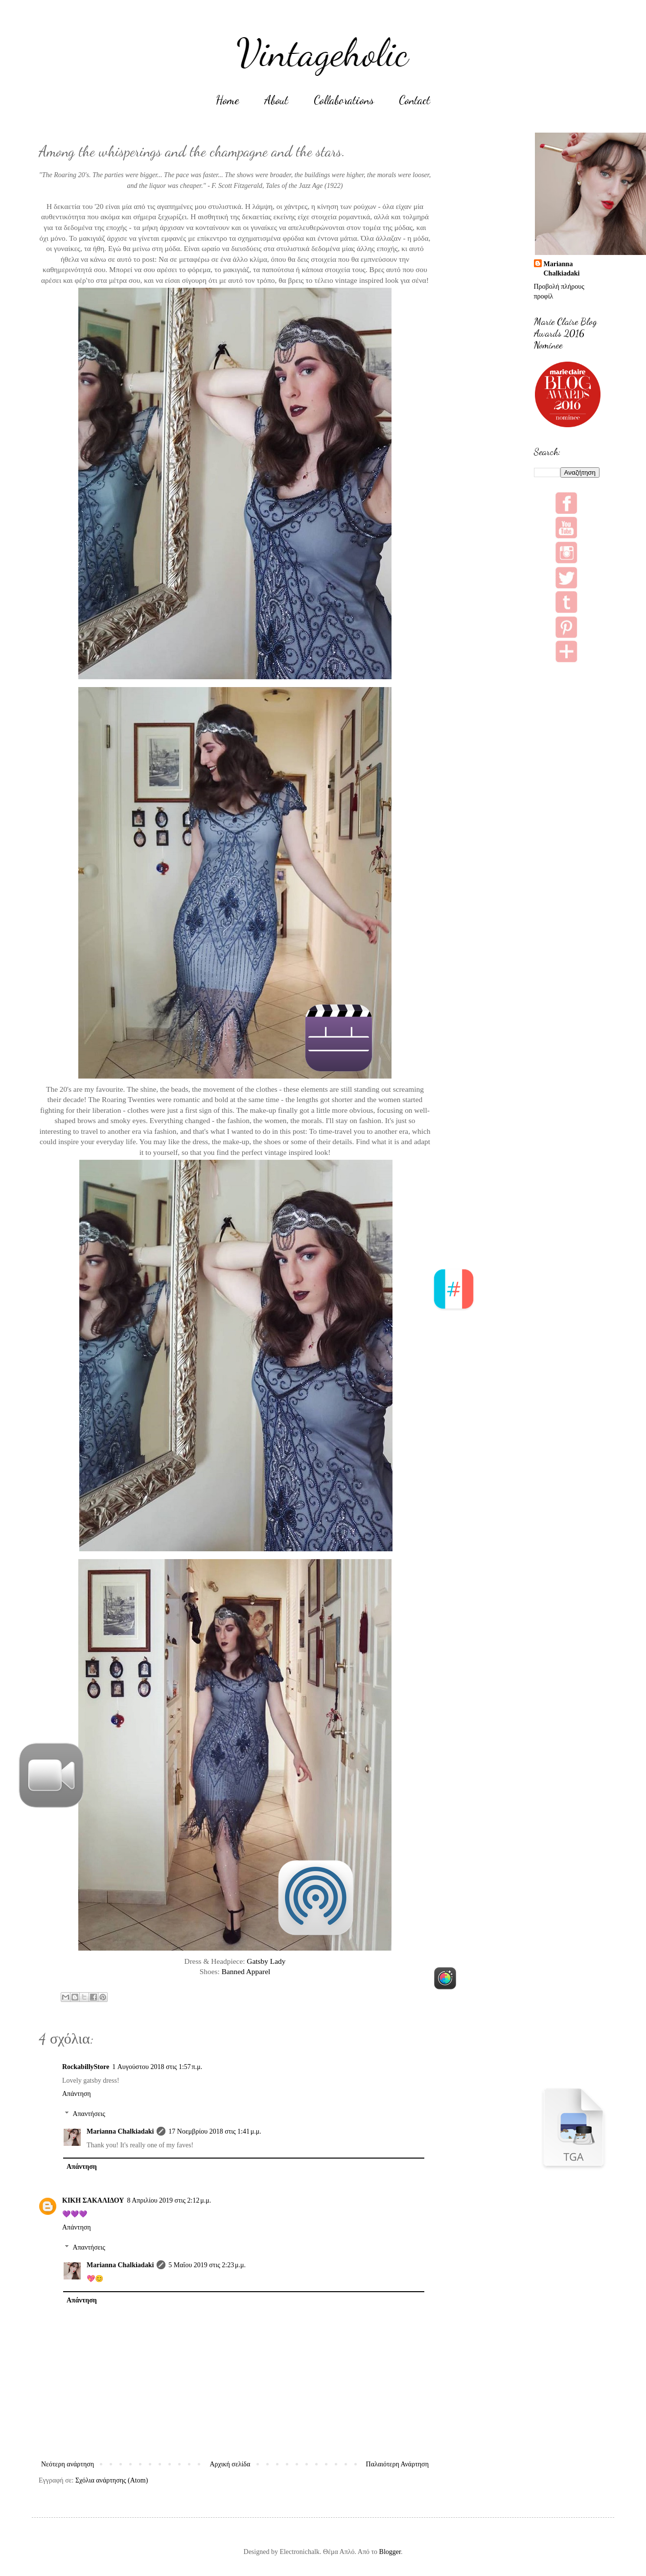 The height and width of the screenshot is (2576, 646). What do you see at coordinates (339, 1038) in the screenshot?
I see `open pitivi video editor` at bounding box center [339, 1038].